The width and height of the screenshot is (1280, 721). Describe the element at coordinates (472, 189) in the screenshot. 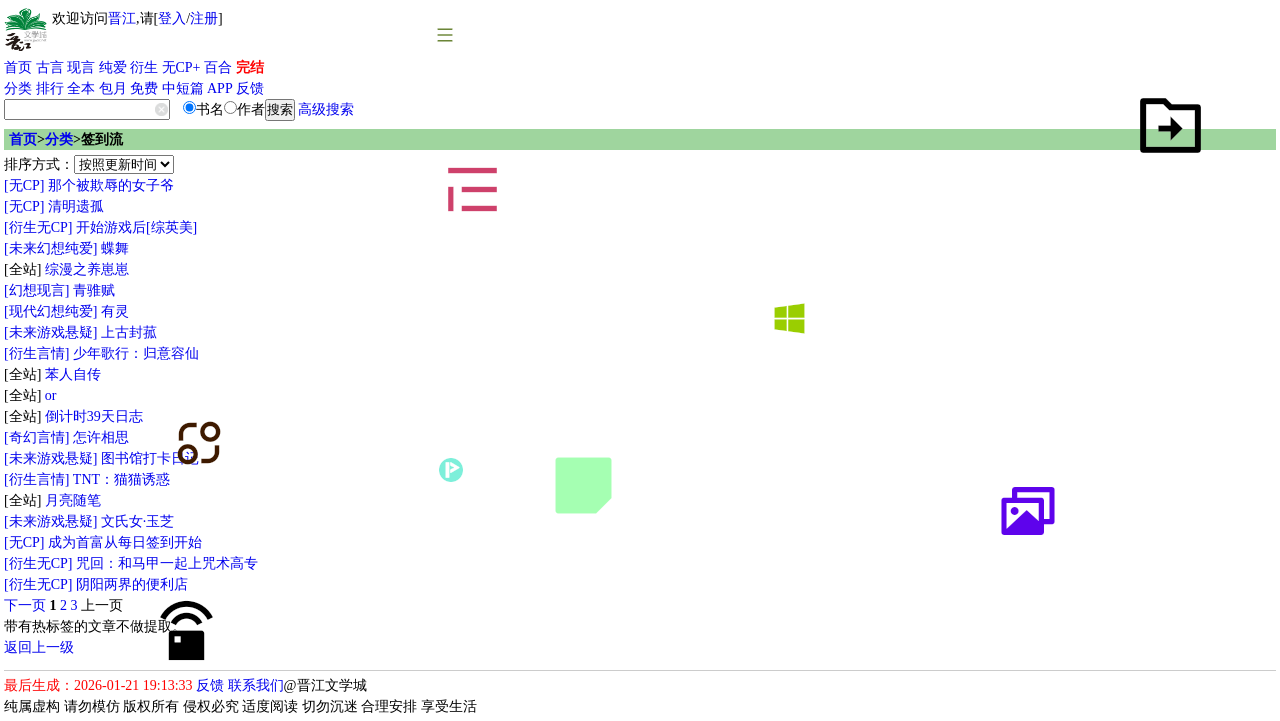

I see `insert a block quote` at that location.